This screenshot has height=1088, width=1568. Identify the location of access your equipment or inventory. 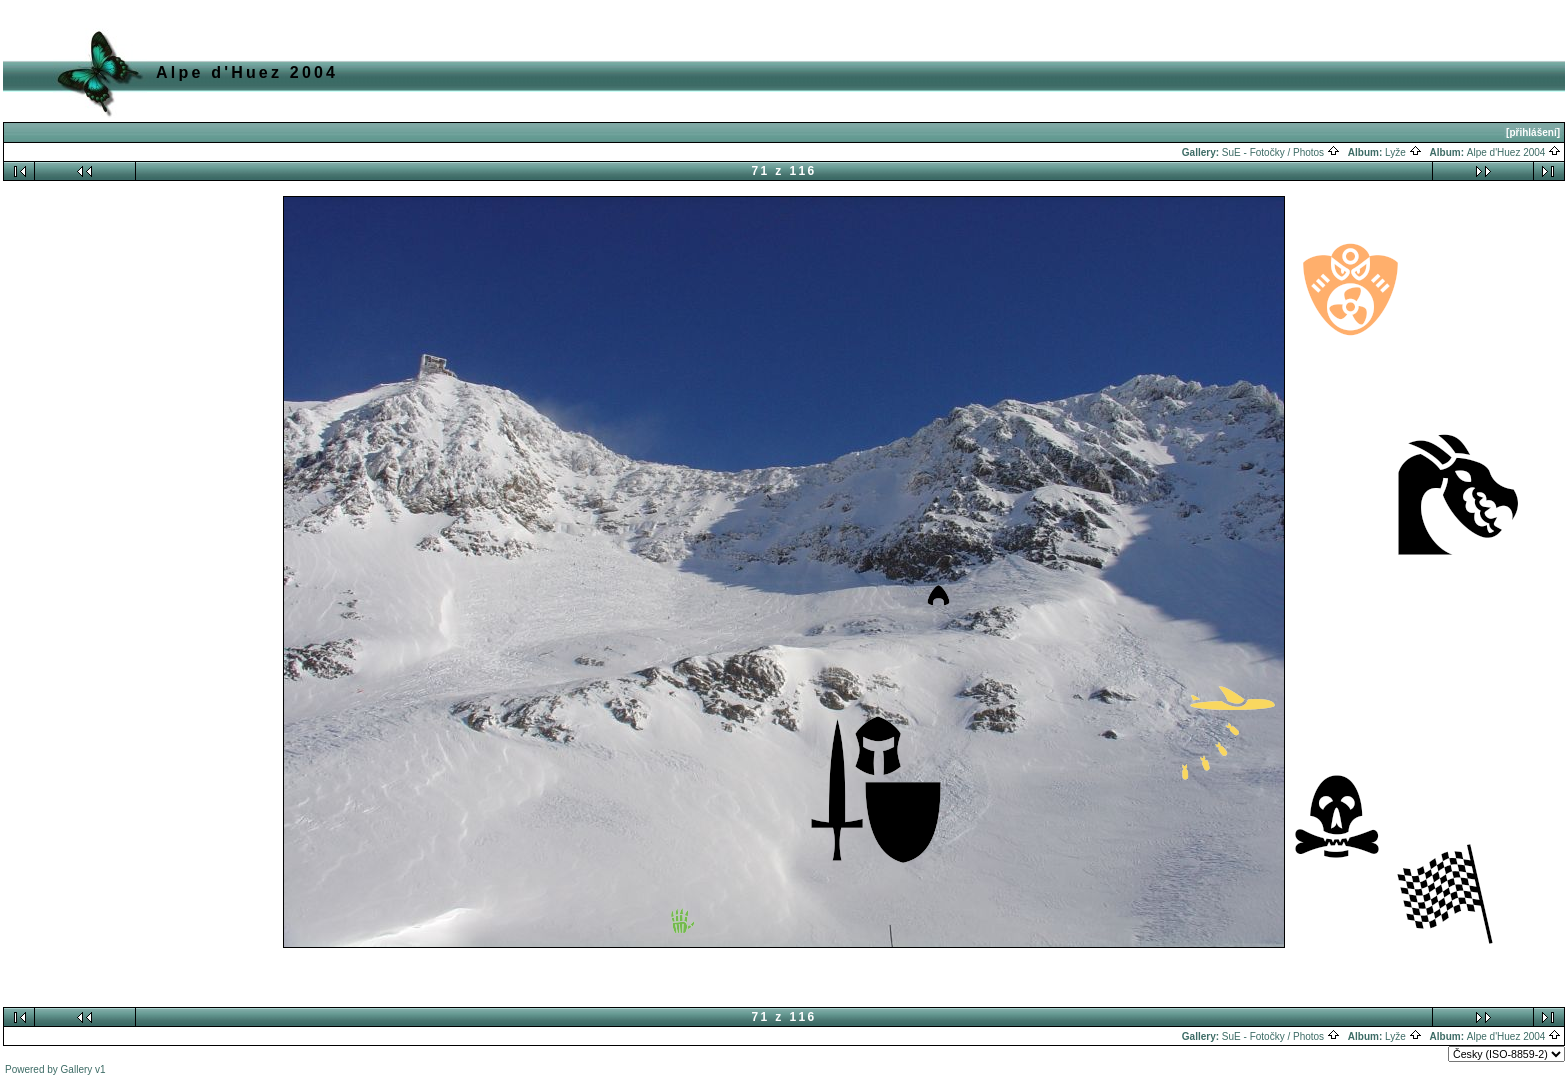
(876, 791).